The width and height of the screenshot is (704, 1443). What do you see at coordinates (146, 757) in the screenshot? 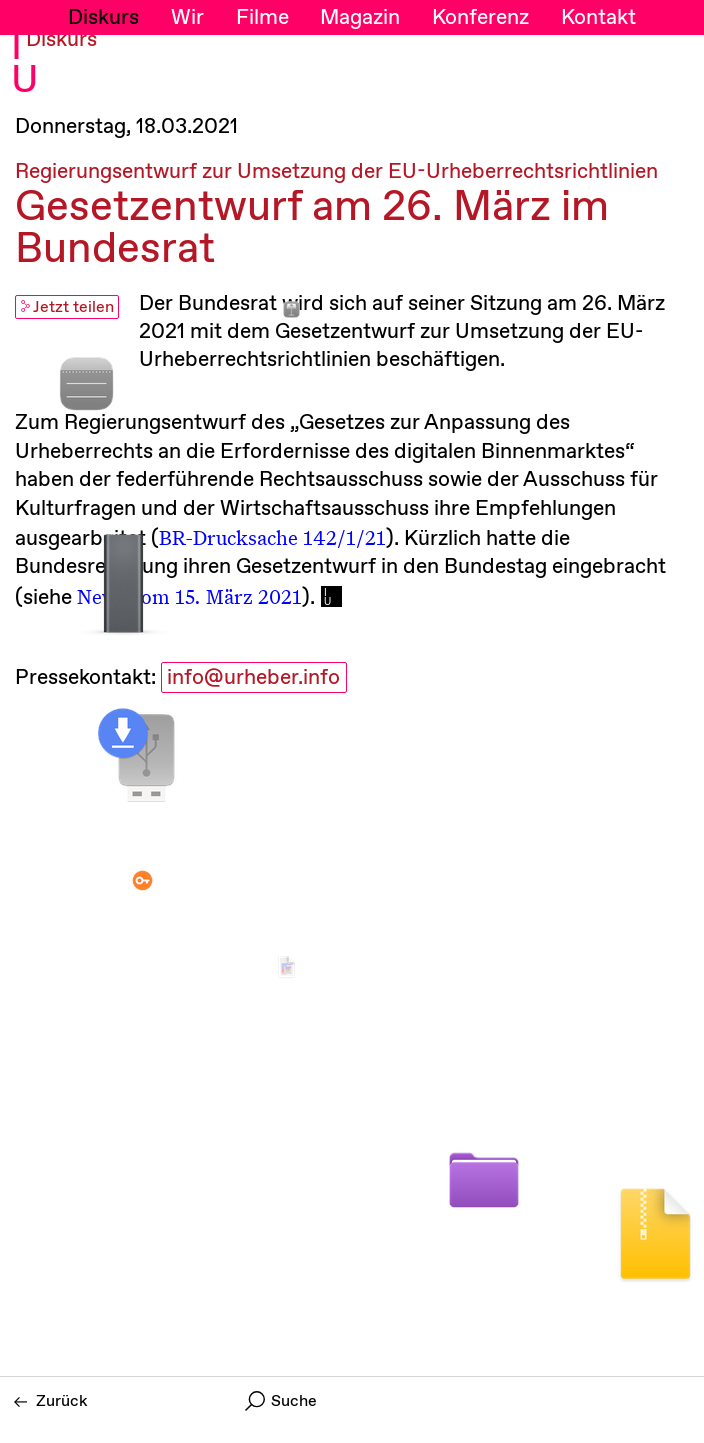
I see `create a bootable USB drive` at bounding box center [146, 757].